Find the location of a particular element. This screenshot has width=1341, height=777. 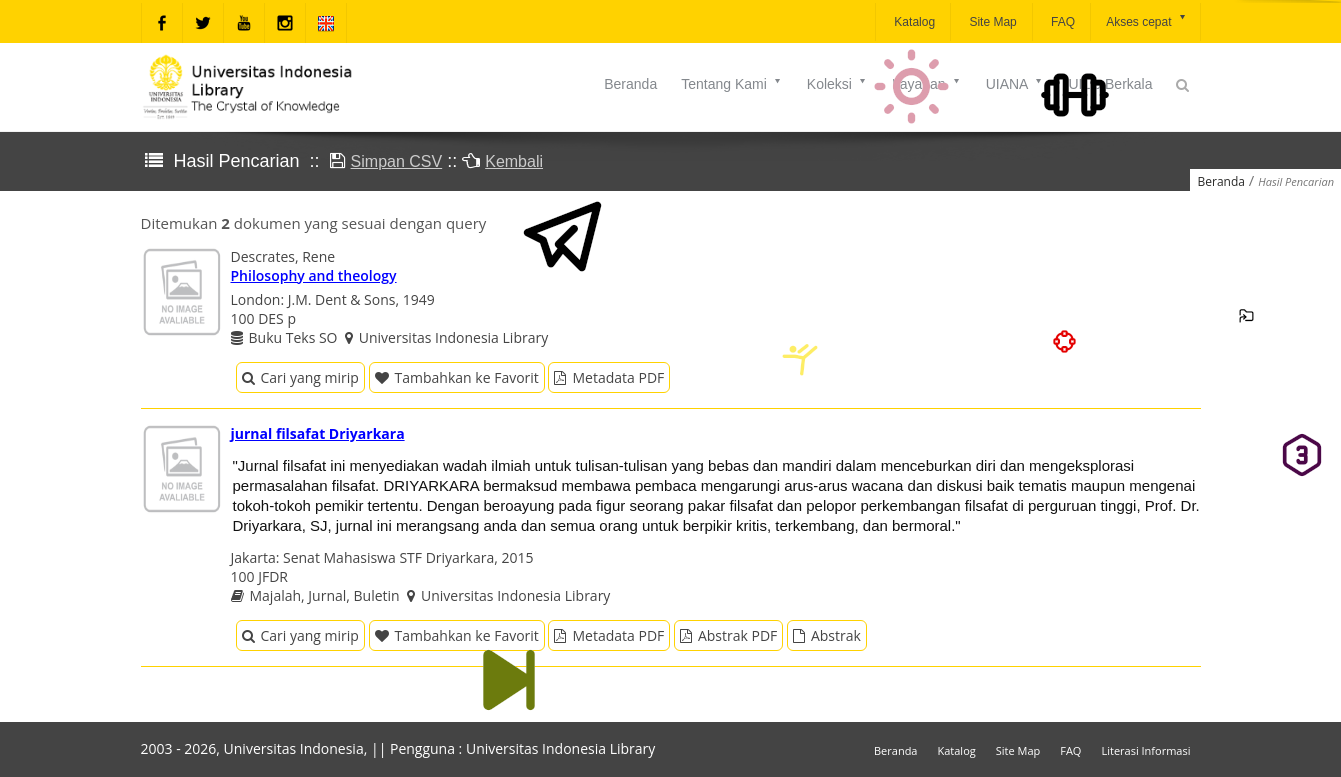

access workout or fitness features is located at coordinates (1075, 95).